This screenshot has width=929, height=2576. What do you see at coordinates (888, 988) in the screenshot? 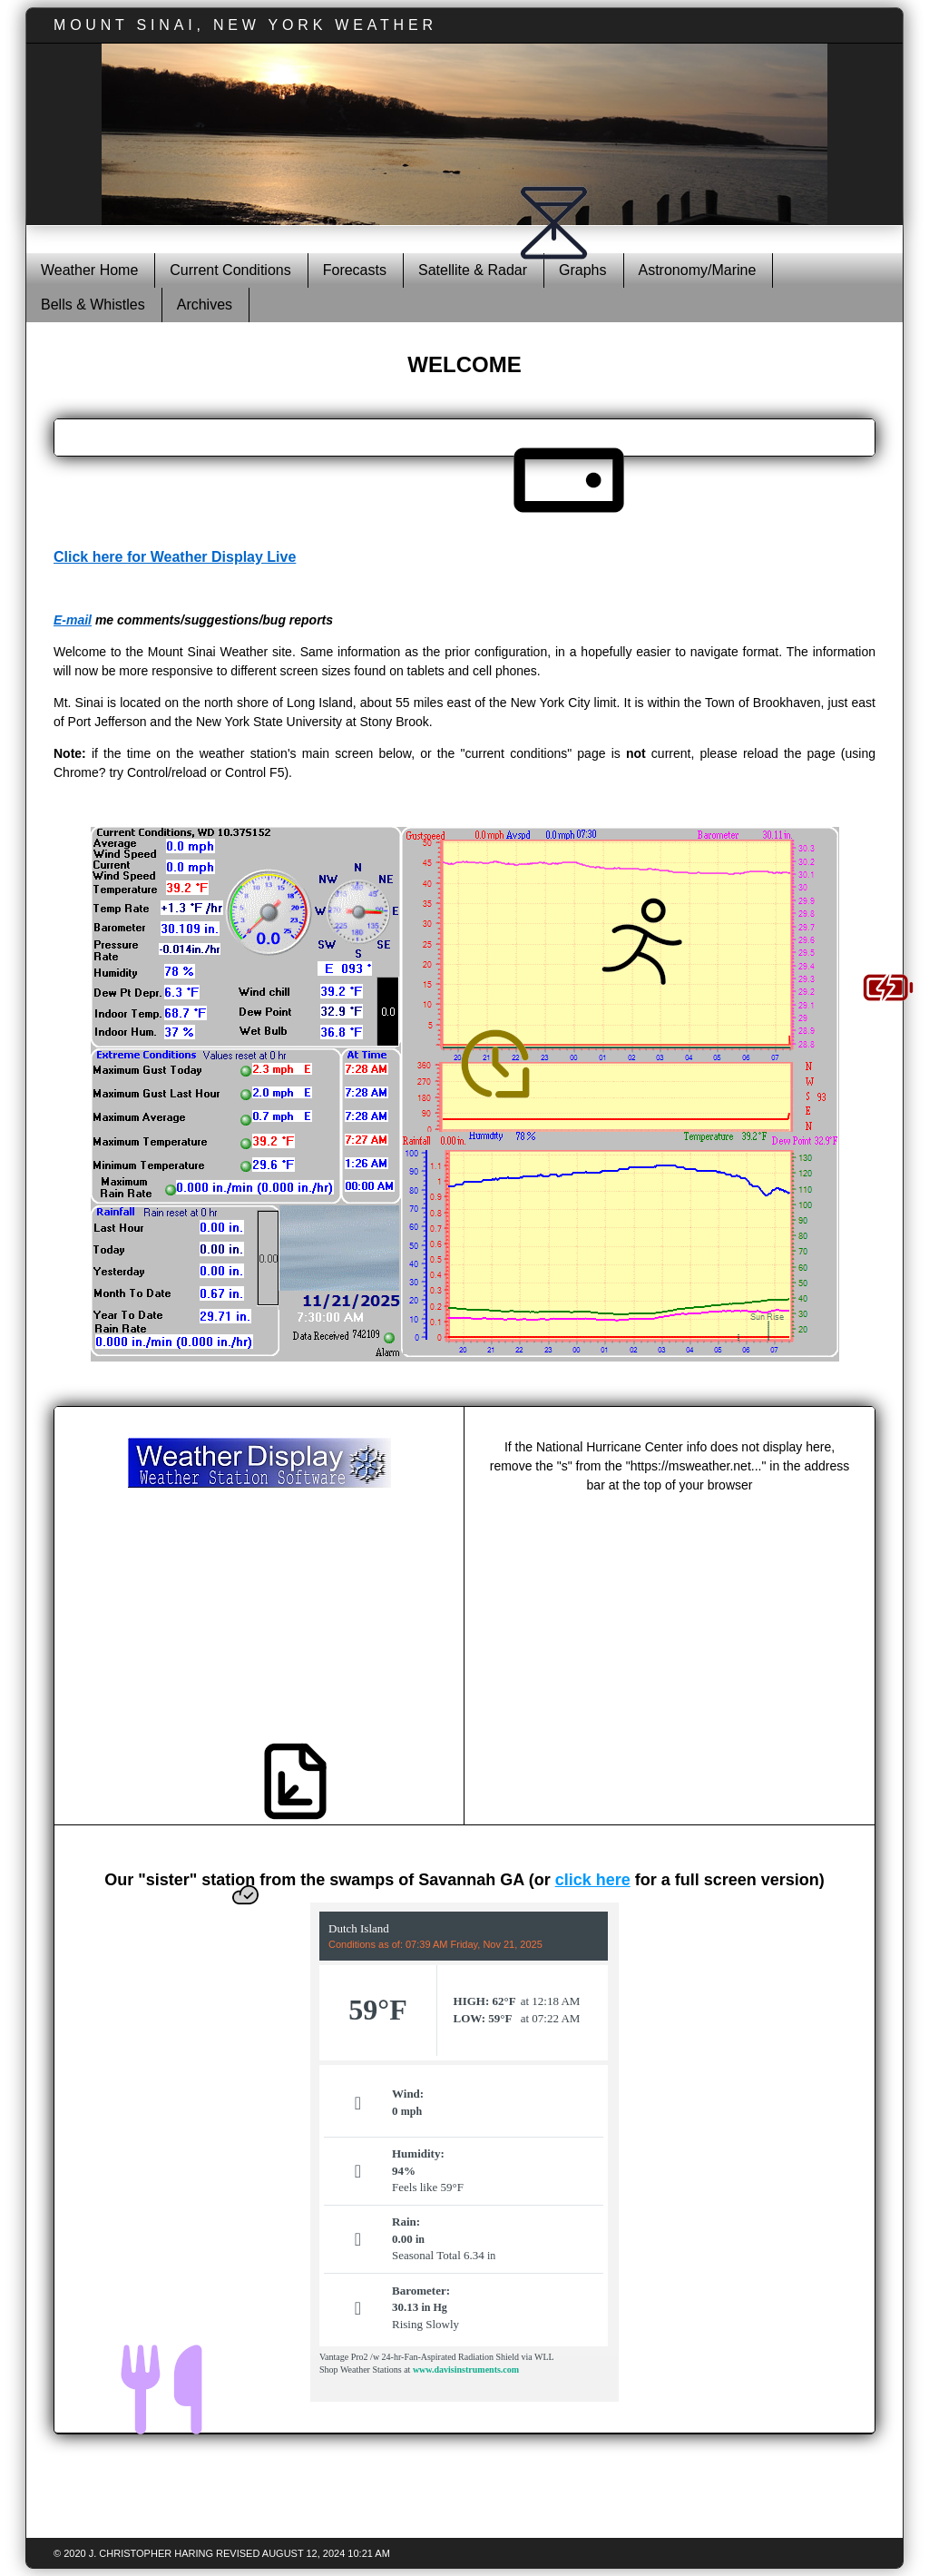
I see `indicates device is currently charging` at bounding box center [888, 988].